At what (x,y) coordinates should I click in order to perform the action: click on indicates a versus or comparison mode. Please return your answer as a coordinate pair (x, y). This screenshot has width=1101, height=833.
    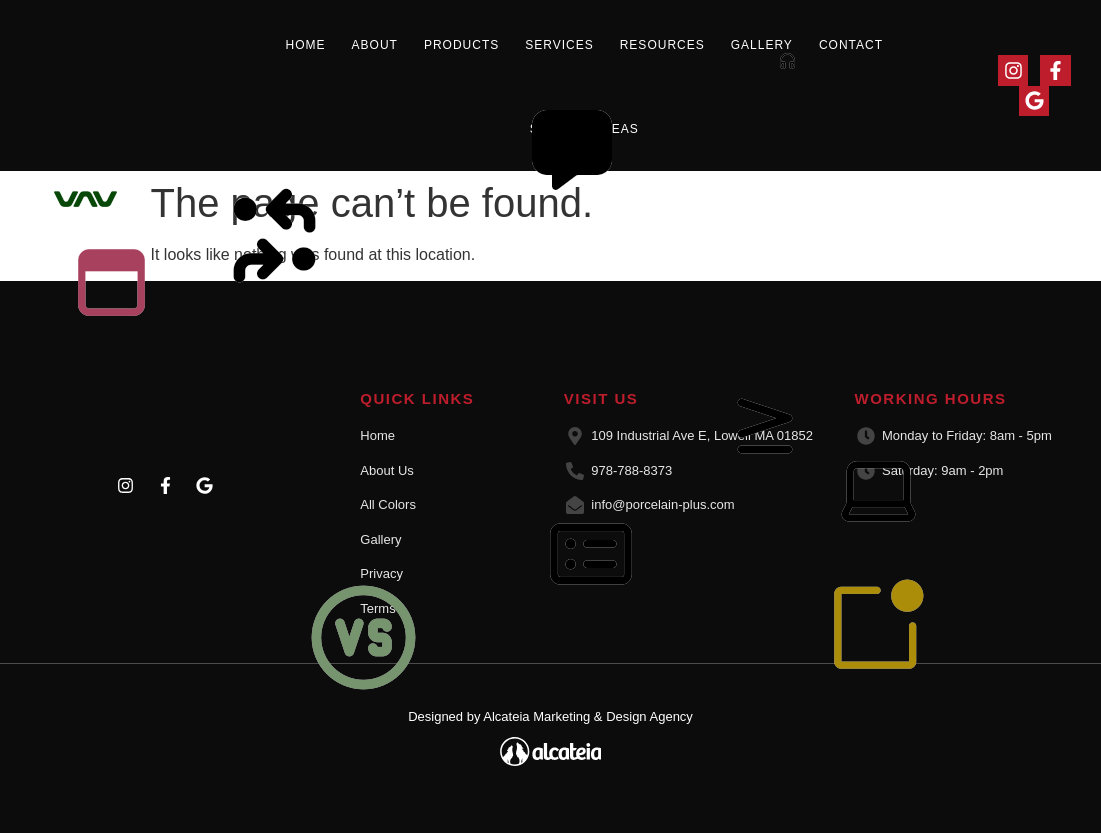
    Looking at the image, I should click on (363, 637).